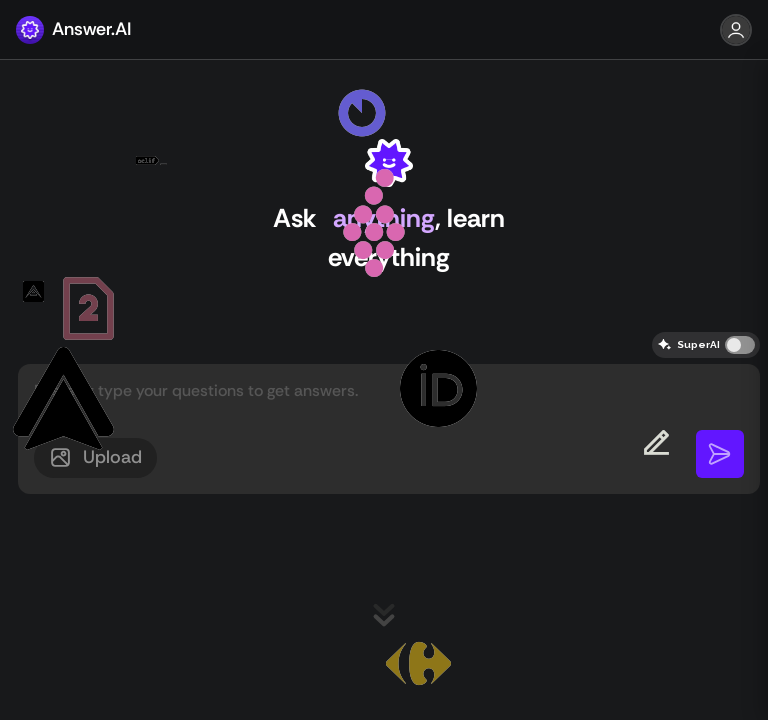 The height and width of the screenshot is (720, 768). What do you see at coordinates (88, 308) in the screenshot?
I see `indicates SIM card 2 is active` at bounding box center [88, 308].